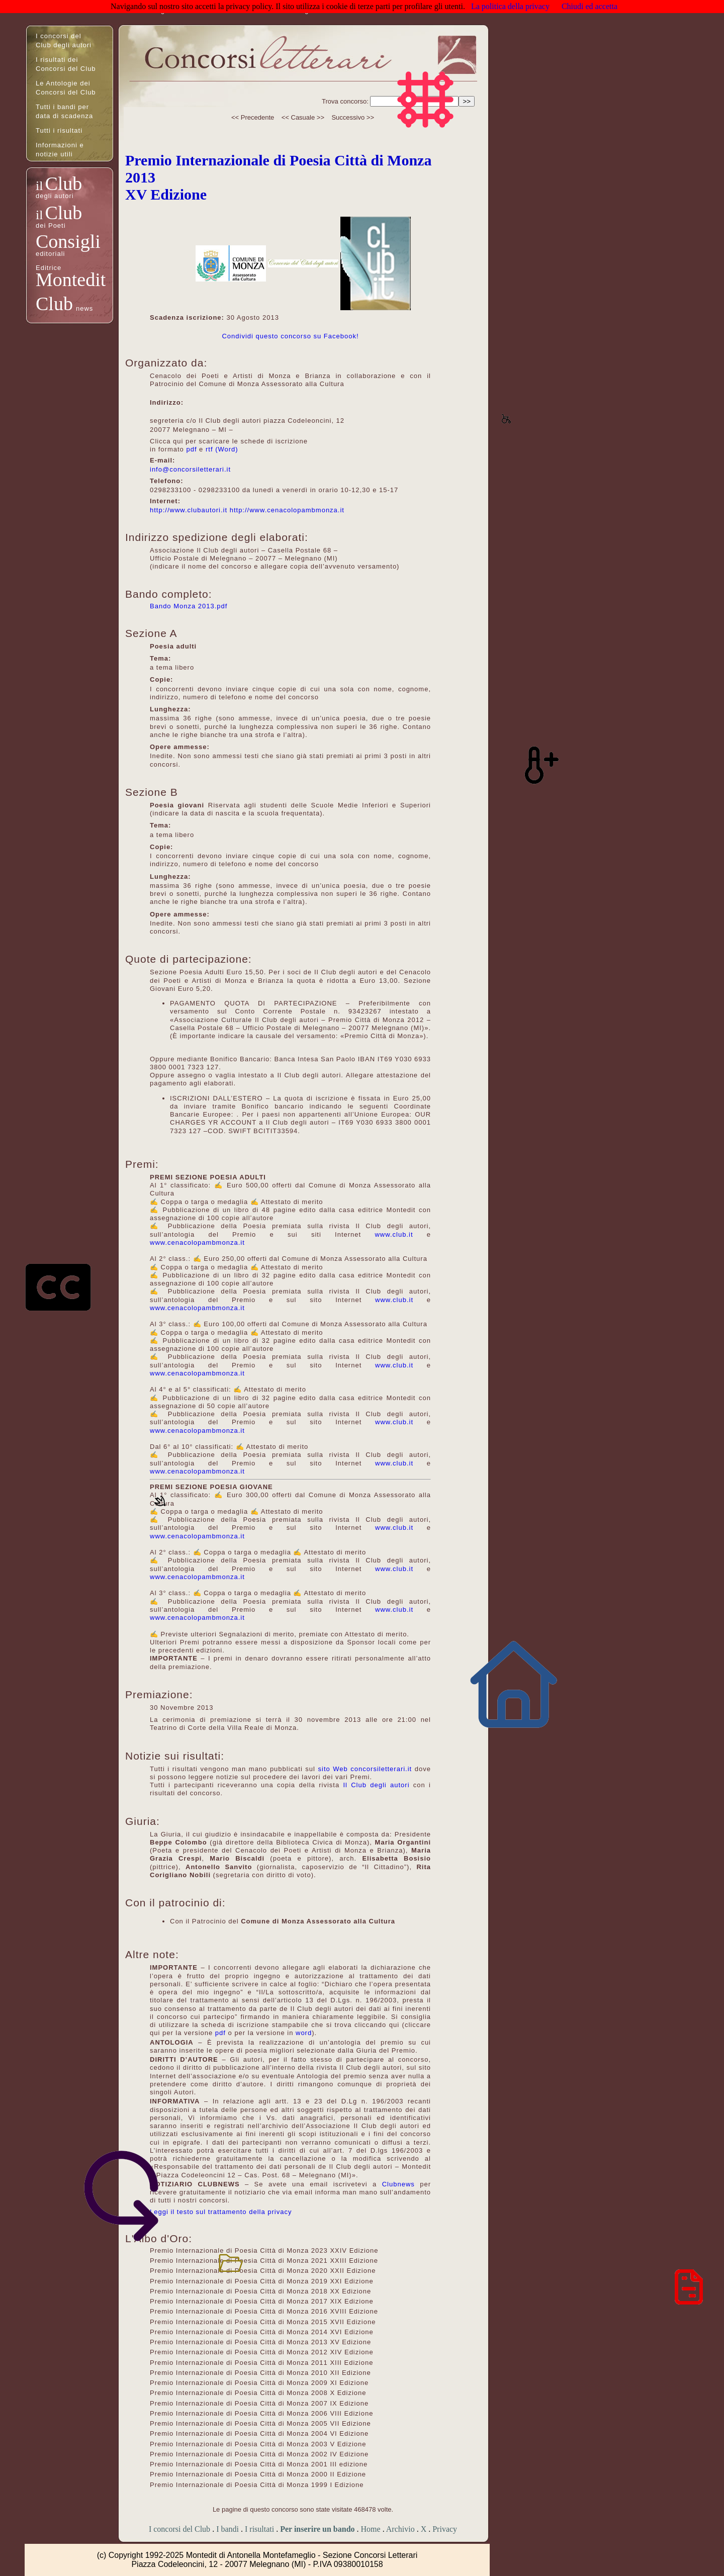 The image size is (724, 2576). Describe the element at coordinates (159, 1501) in the screenshot. I see `swift programming language logo` at that location.